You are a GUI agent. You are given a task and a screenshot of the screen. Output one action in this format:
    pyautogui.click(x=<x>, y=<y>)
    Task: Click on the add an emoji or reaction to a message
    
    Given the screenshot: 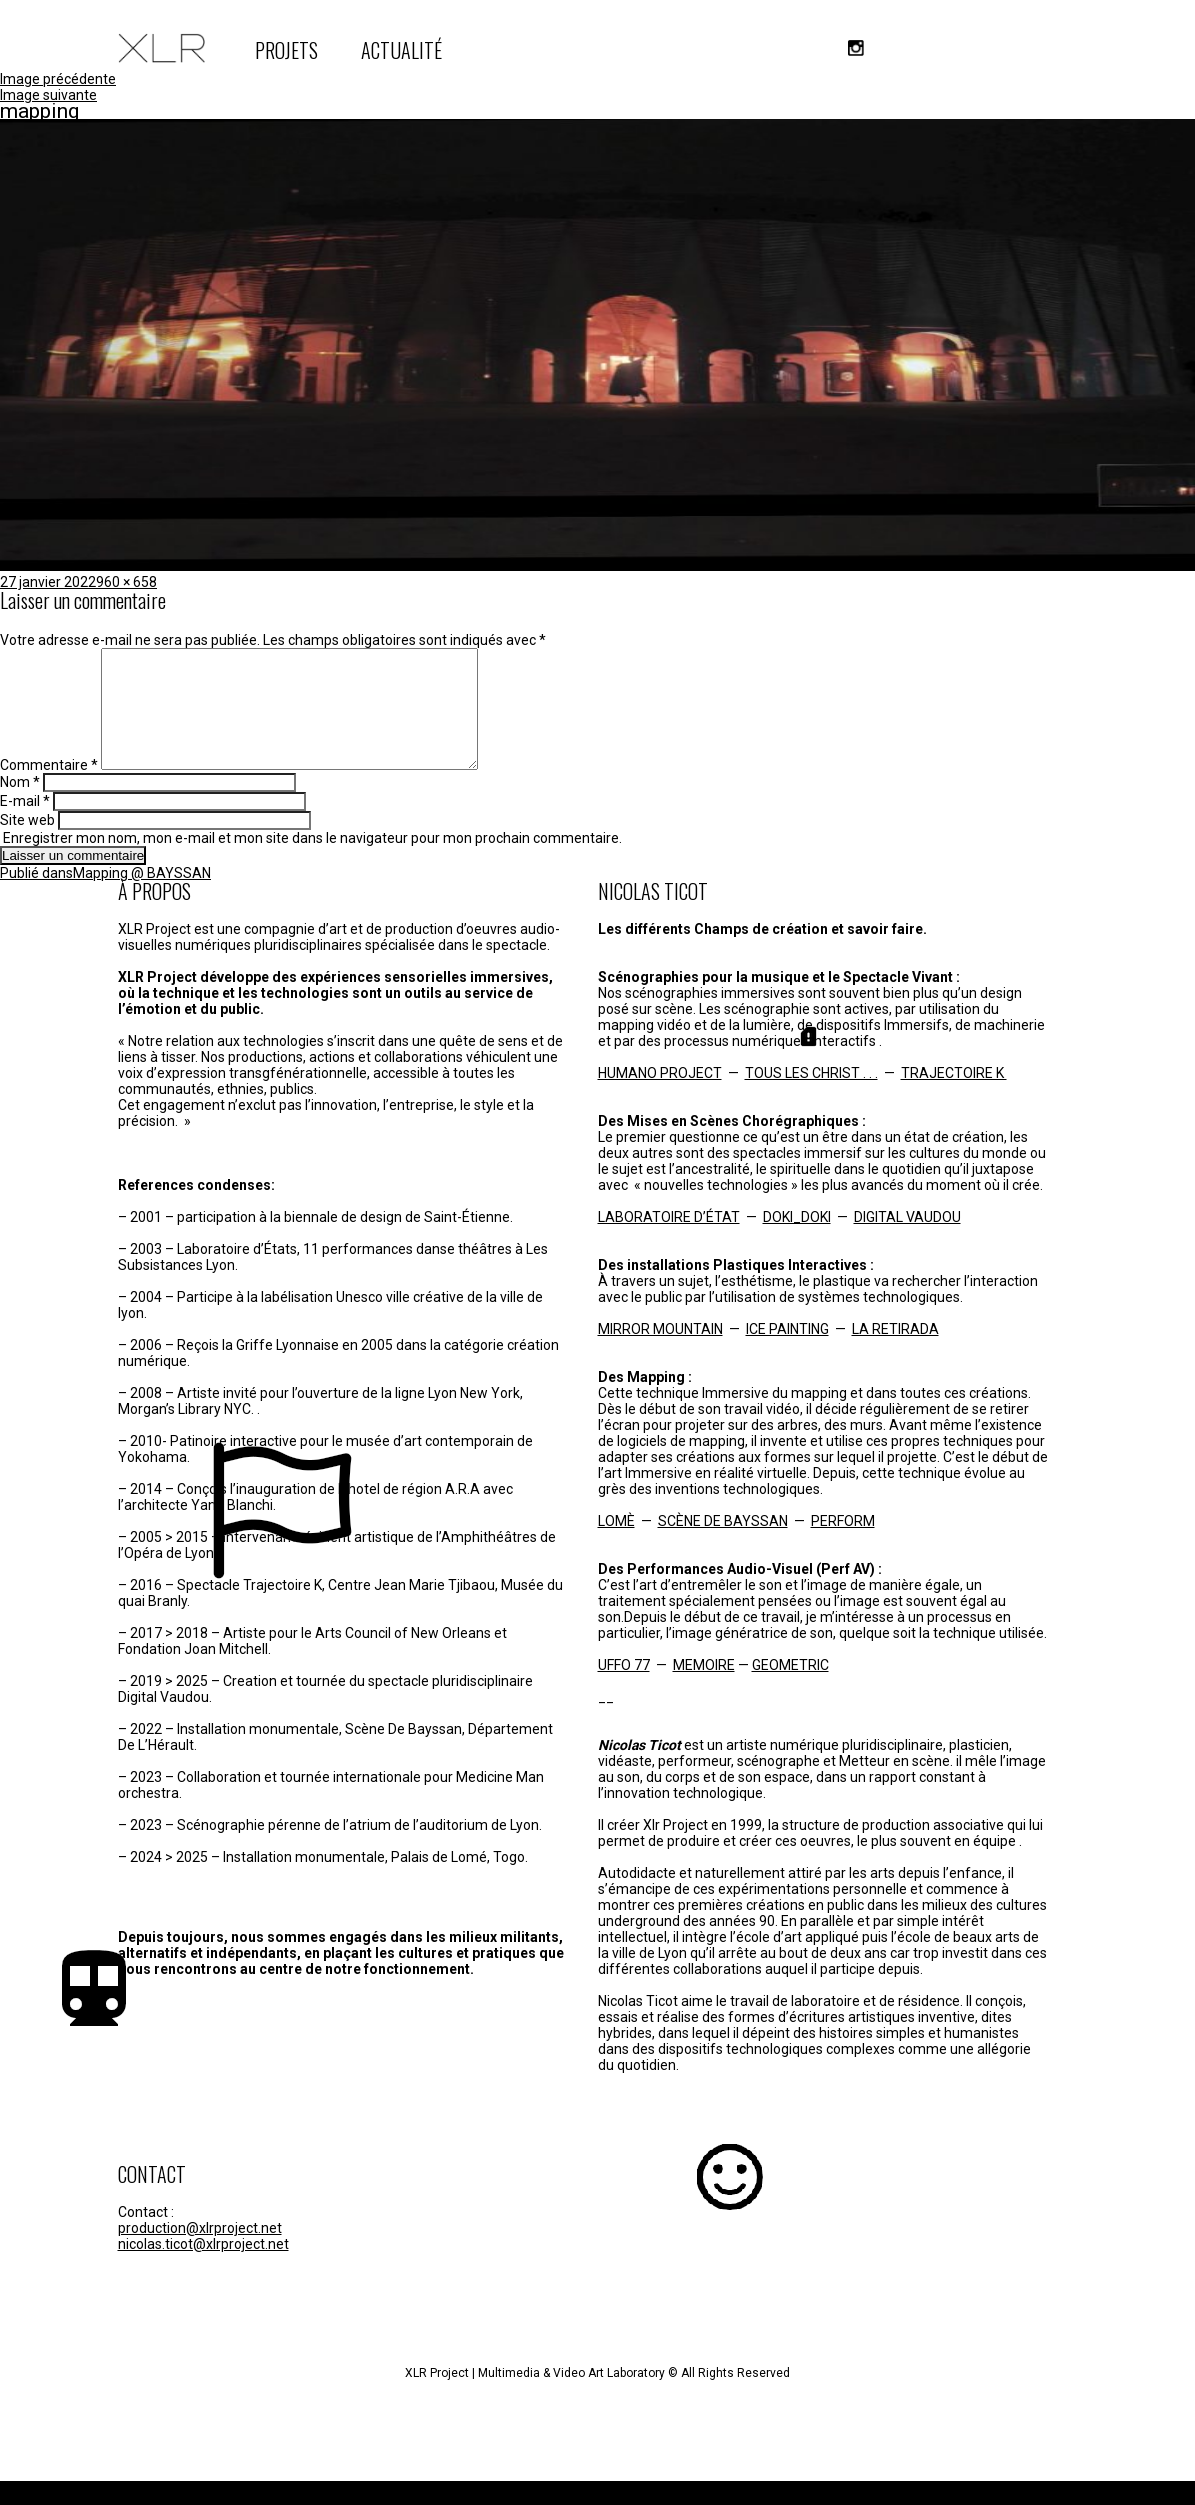 What is the action you would take?
    pyautogui.click(x=730, y=2177)
    